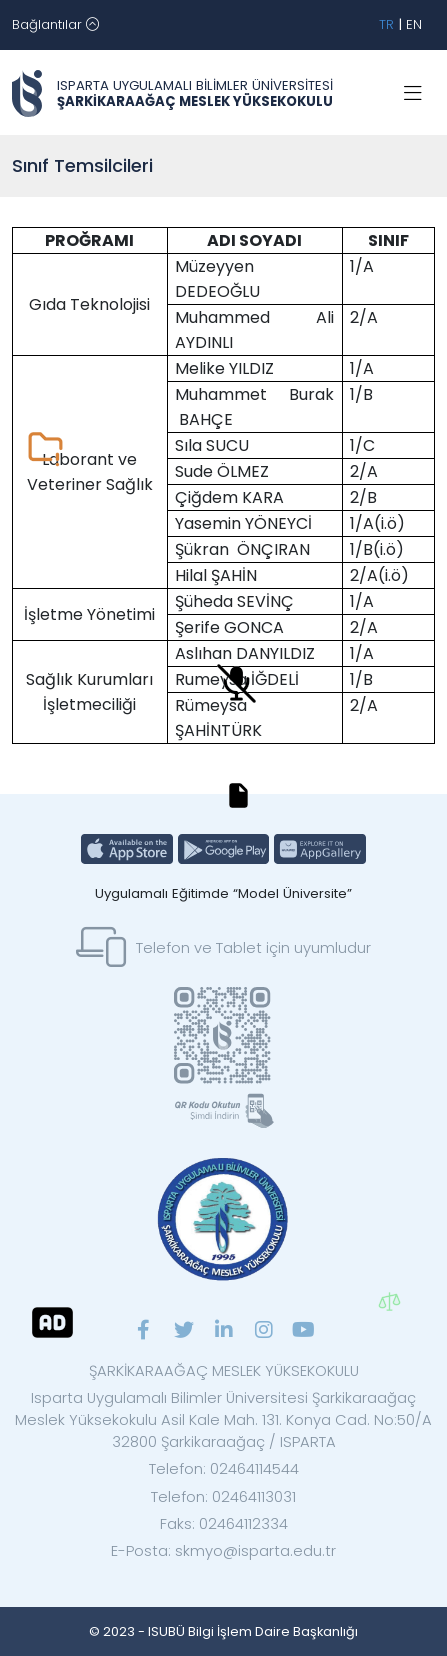  Describe the element at coordinates (45, 447) in the screenshot. I see `folder contains items requiring attention` at that location.